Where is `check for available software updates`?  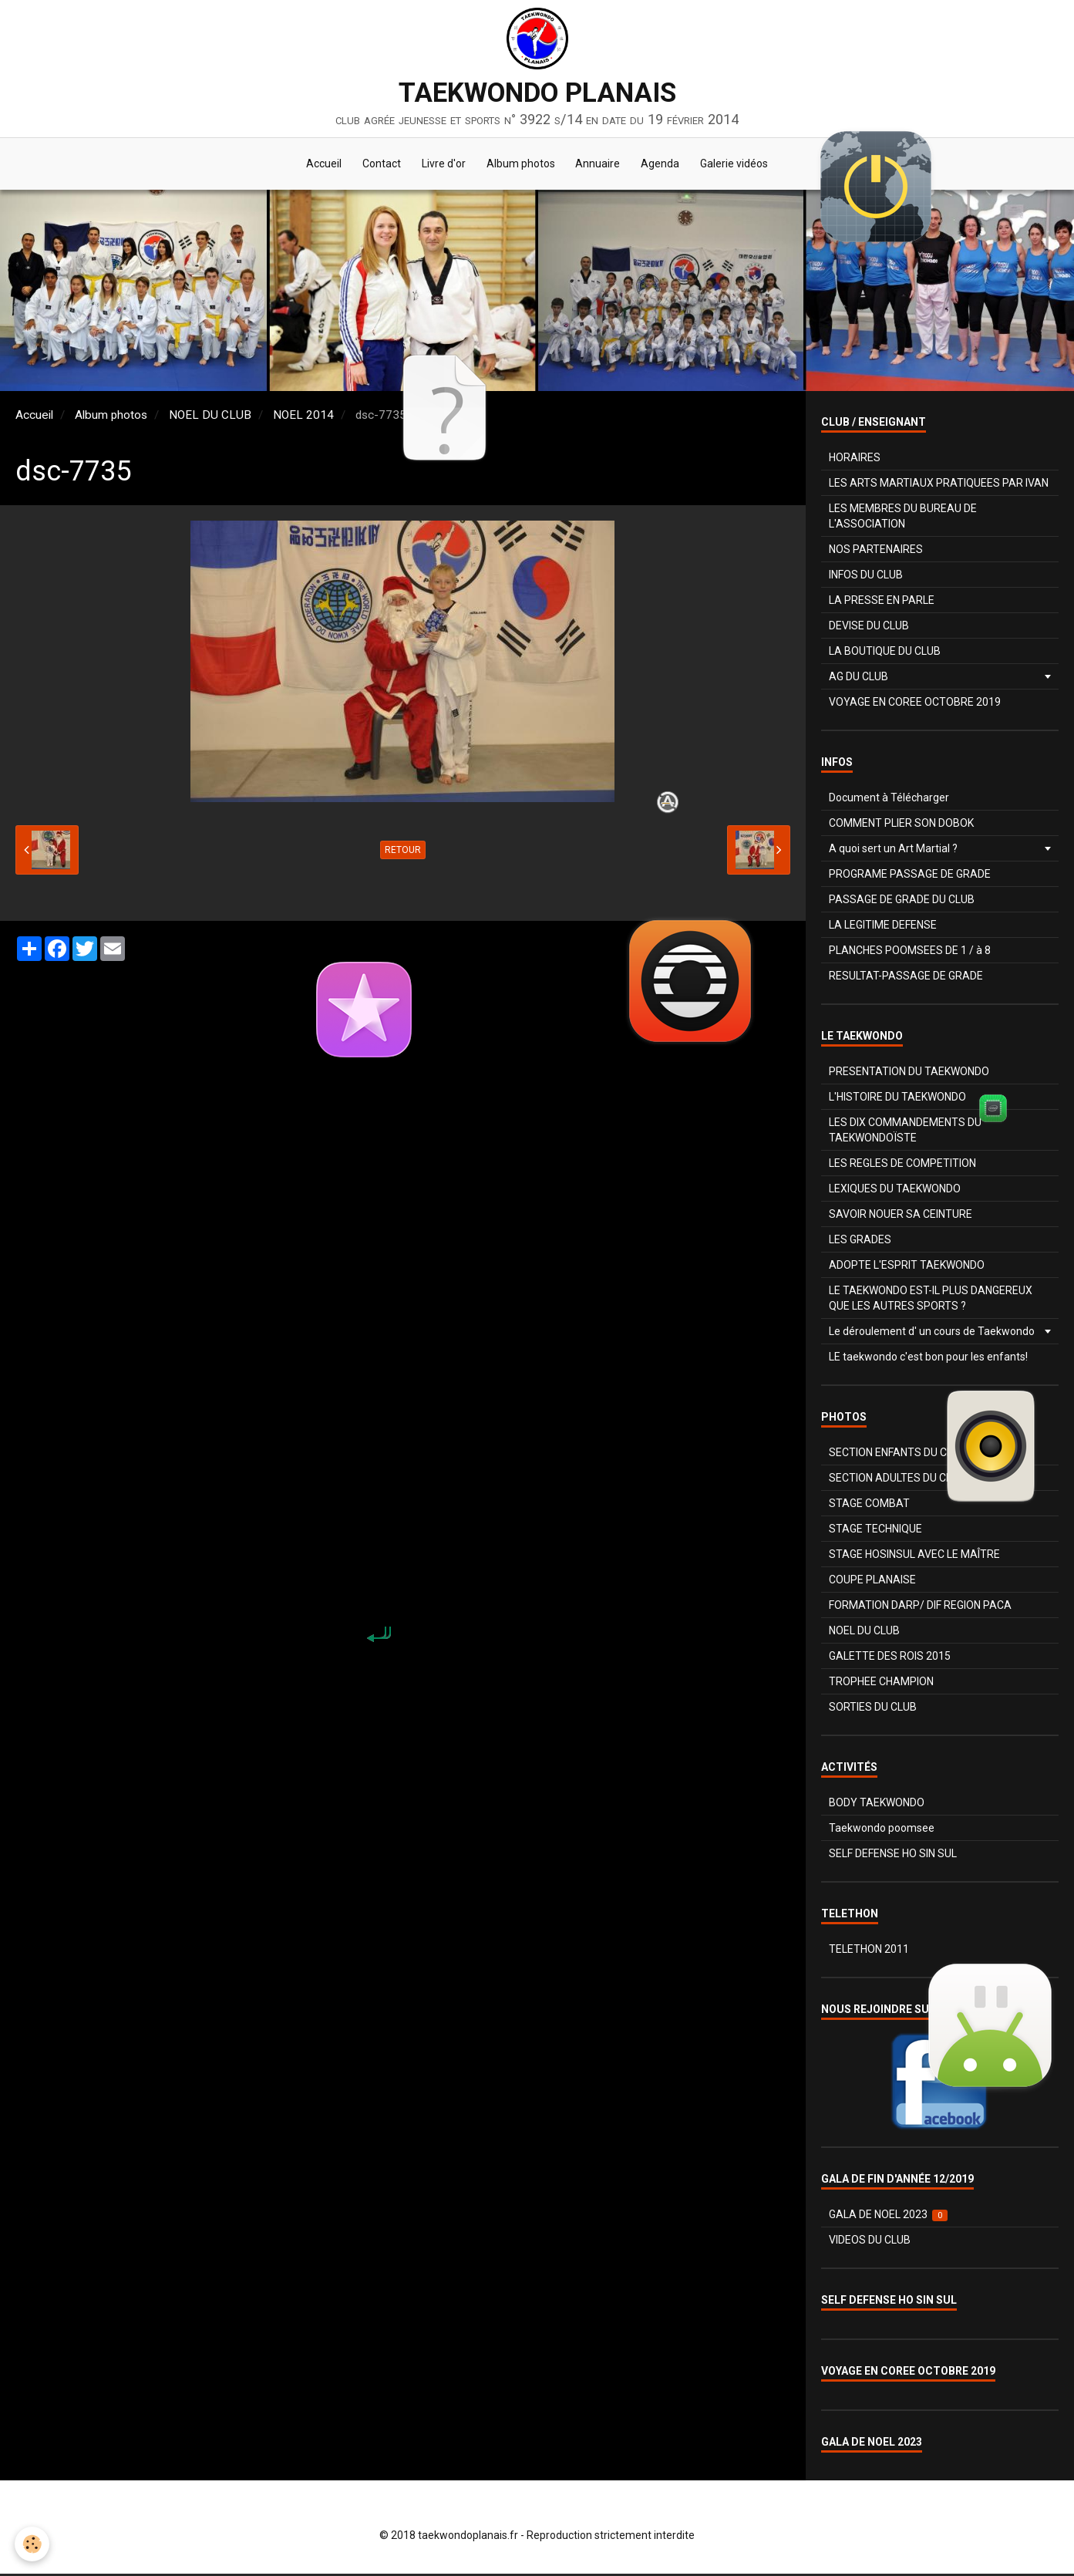
check for available software updates is located at coordinates (668, 802).